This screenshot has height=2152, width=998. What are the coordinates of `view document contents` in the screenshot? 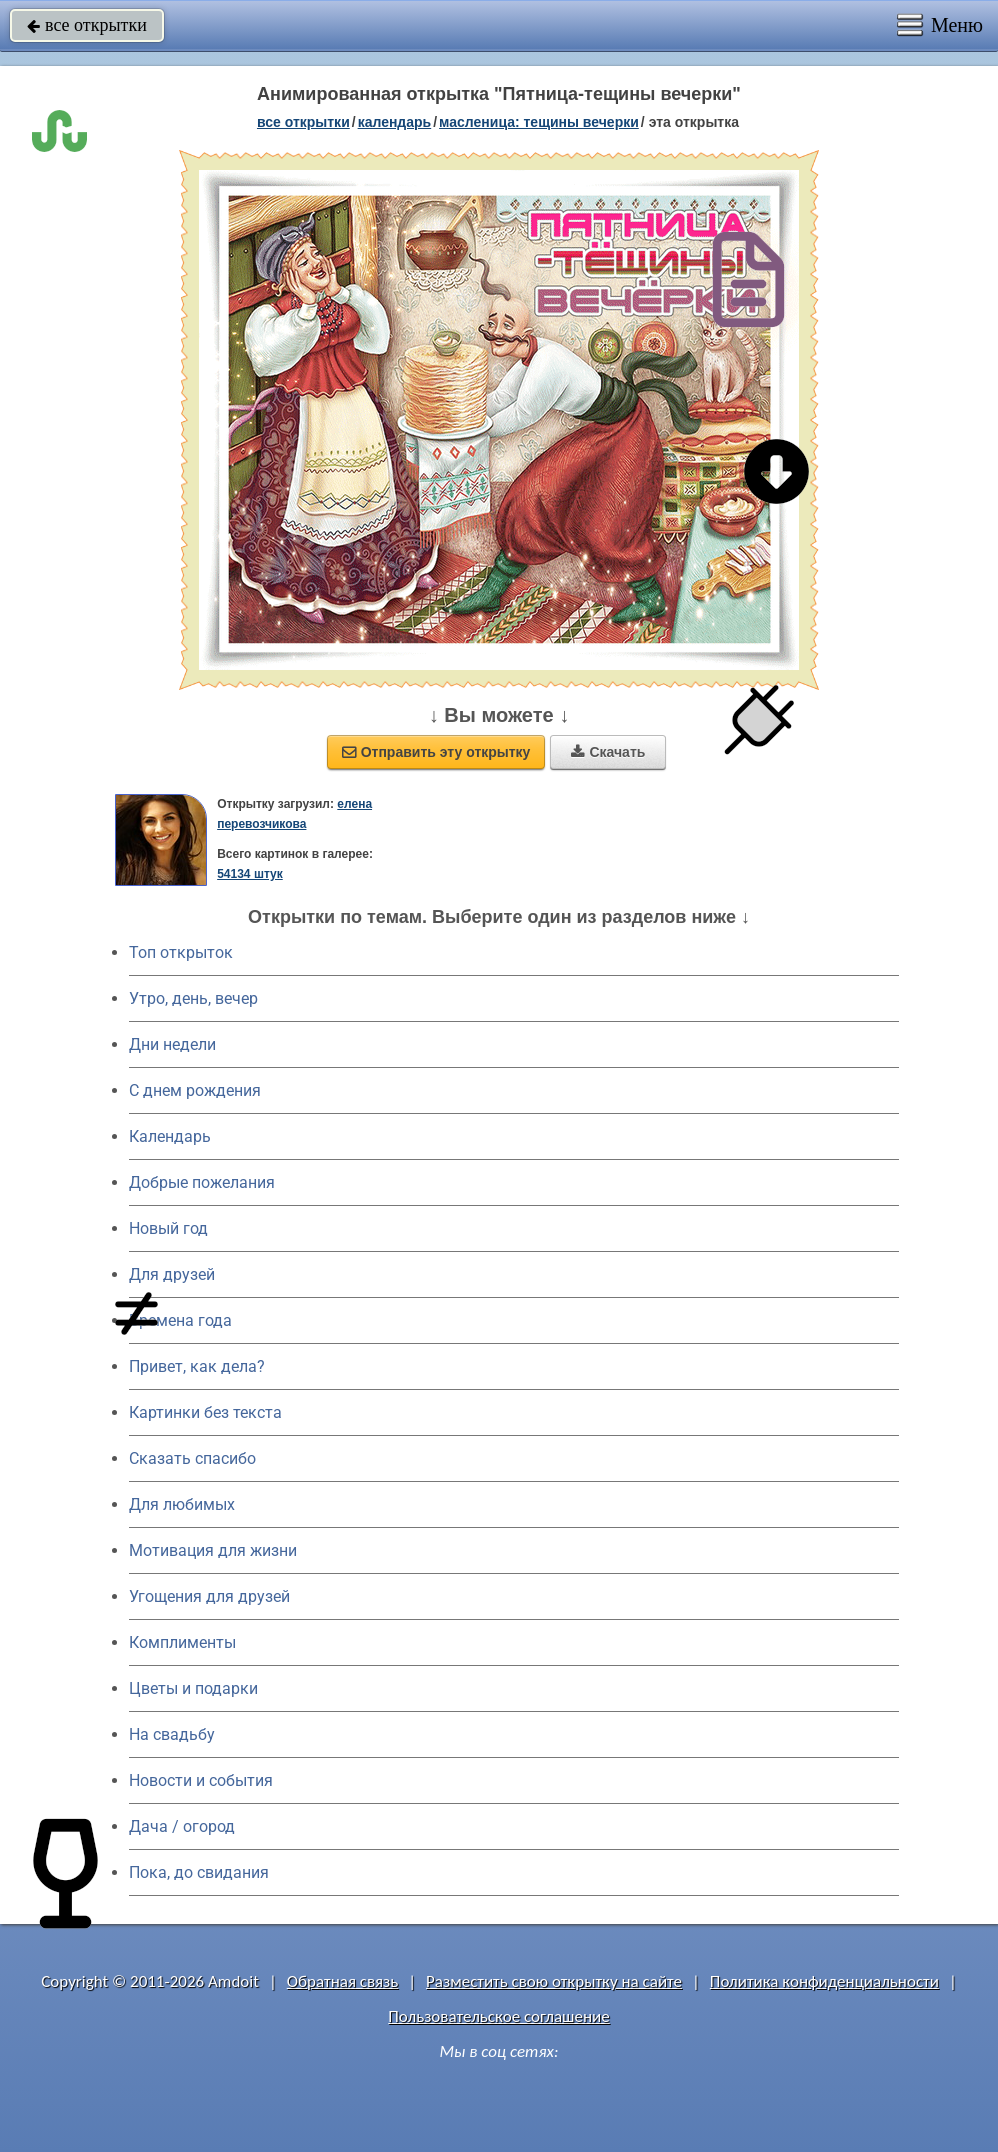 It's located at (748, 279).